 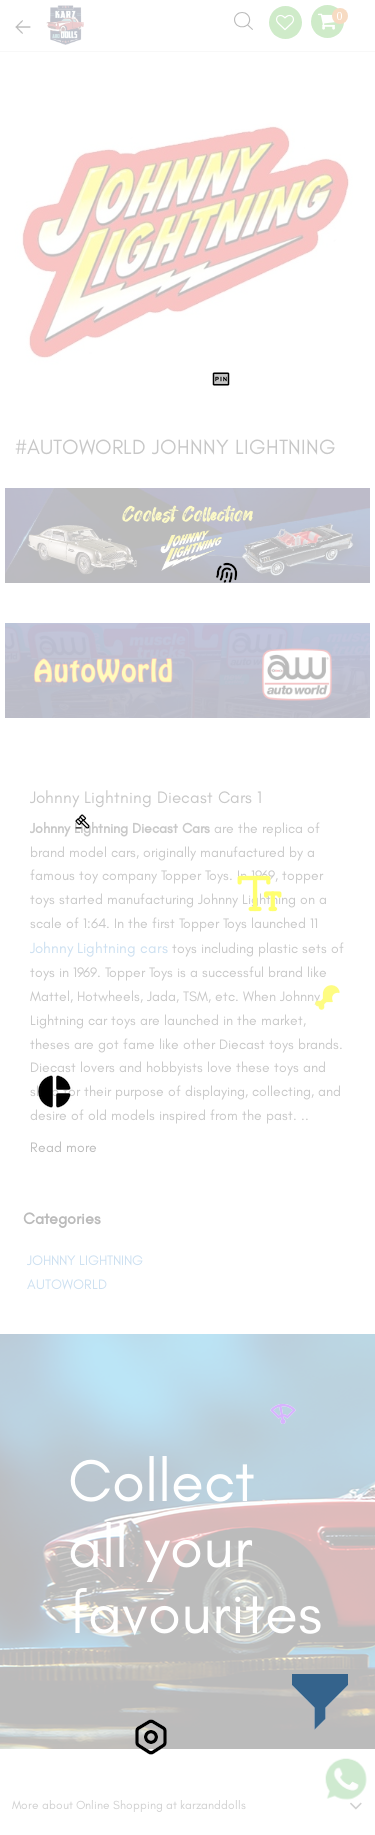 What do you see at coordinates (227, 573) in the screenshot?
I see `authenticate with fingerprint` at bounding box center [227, 573].